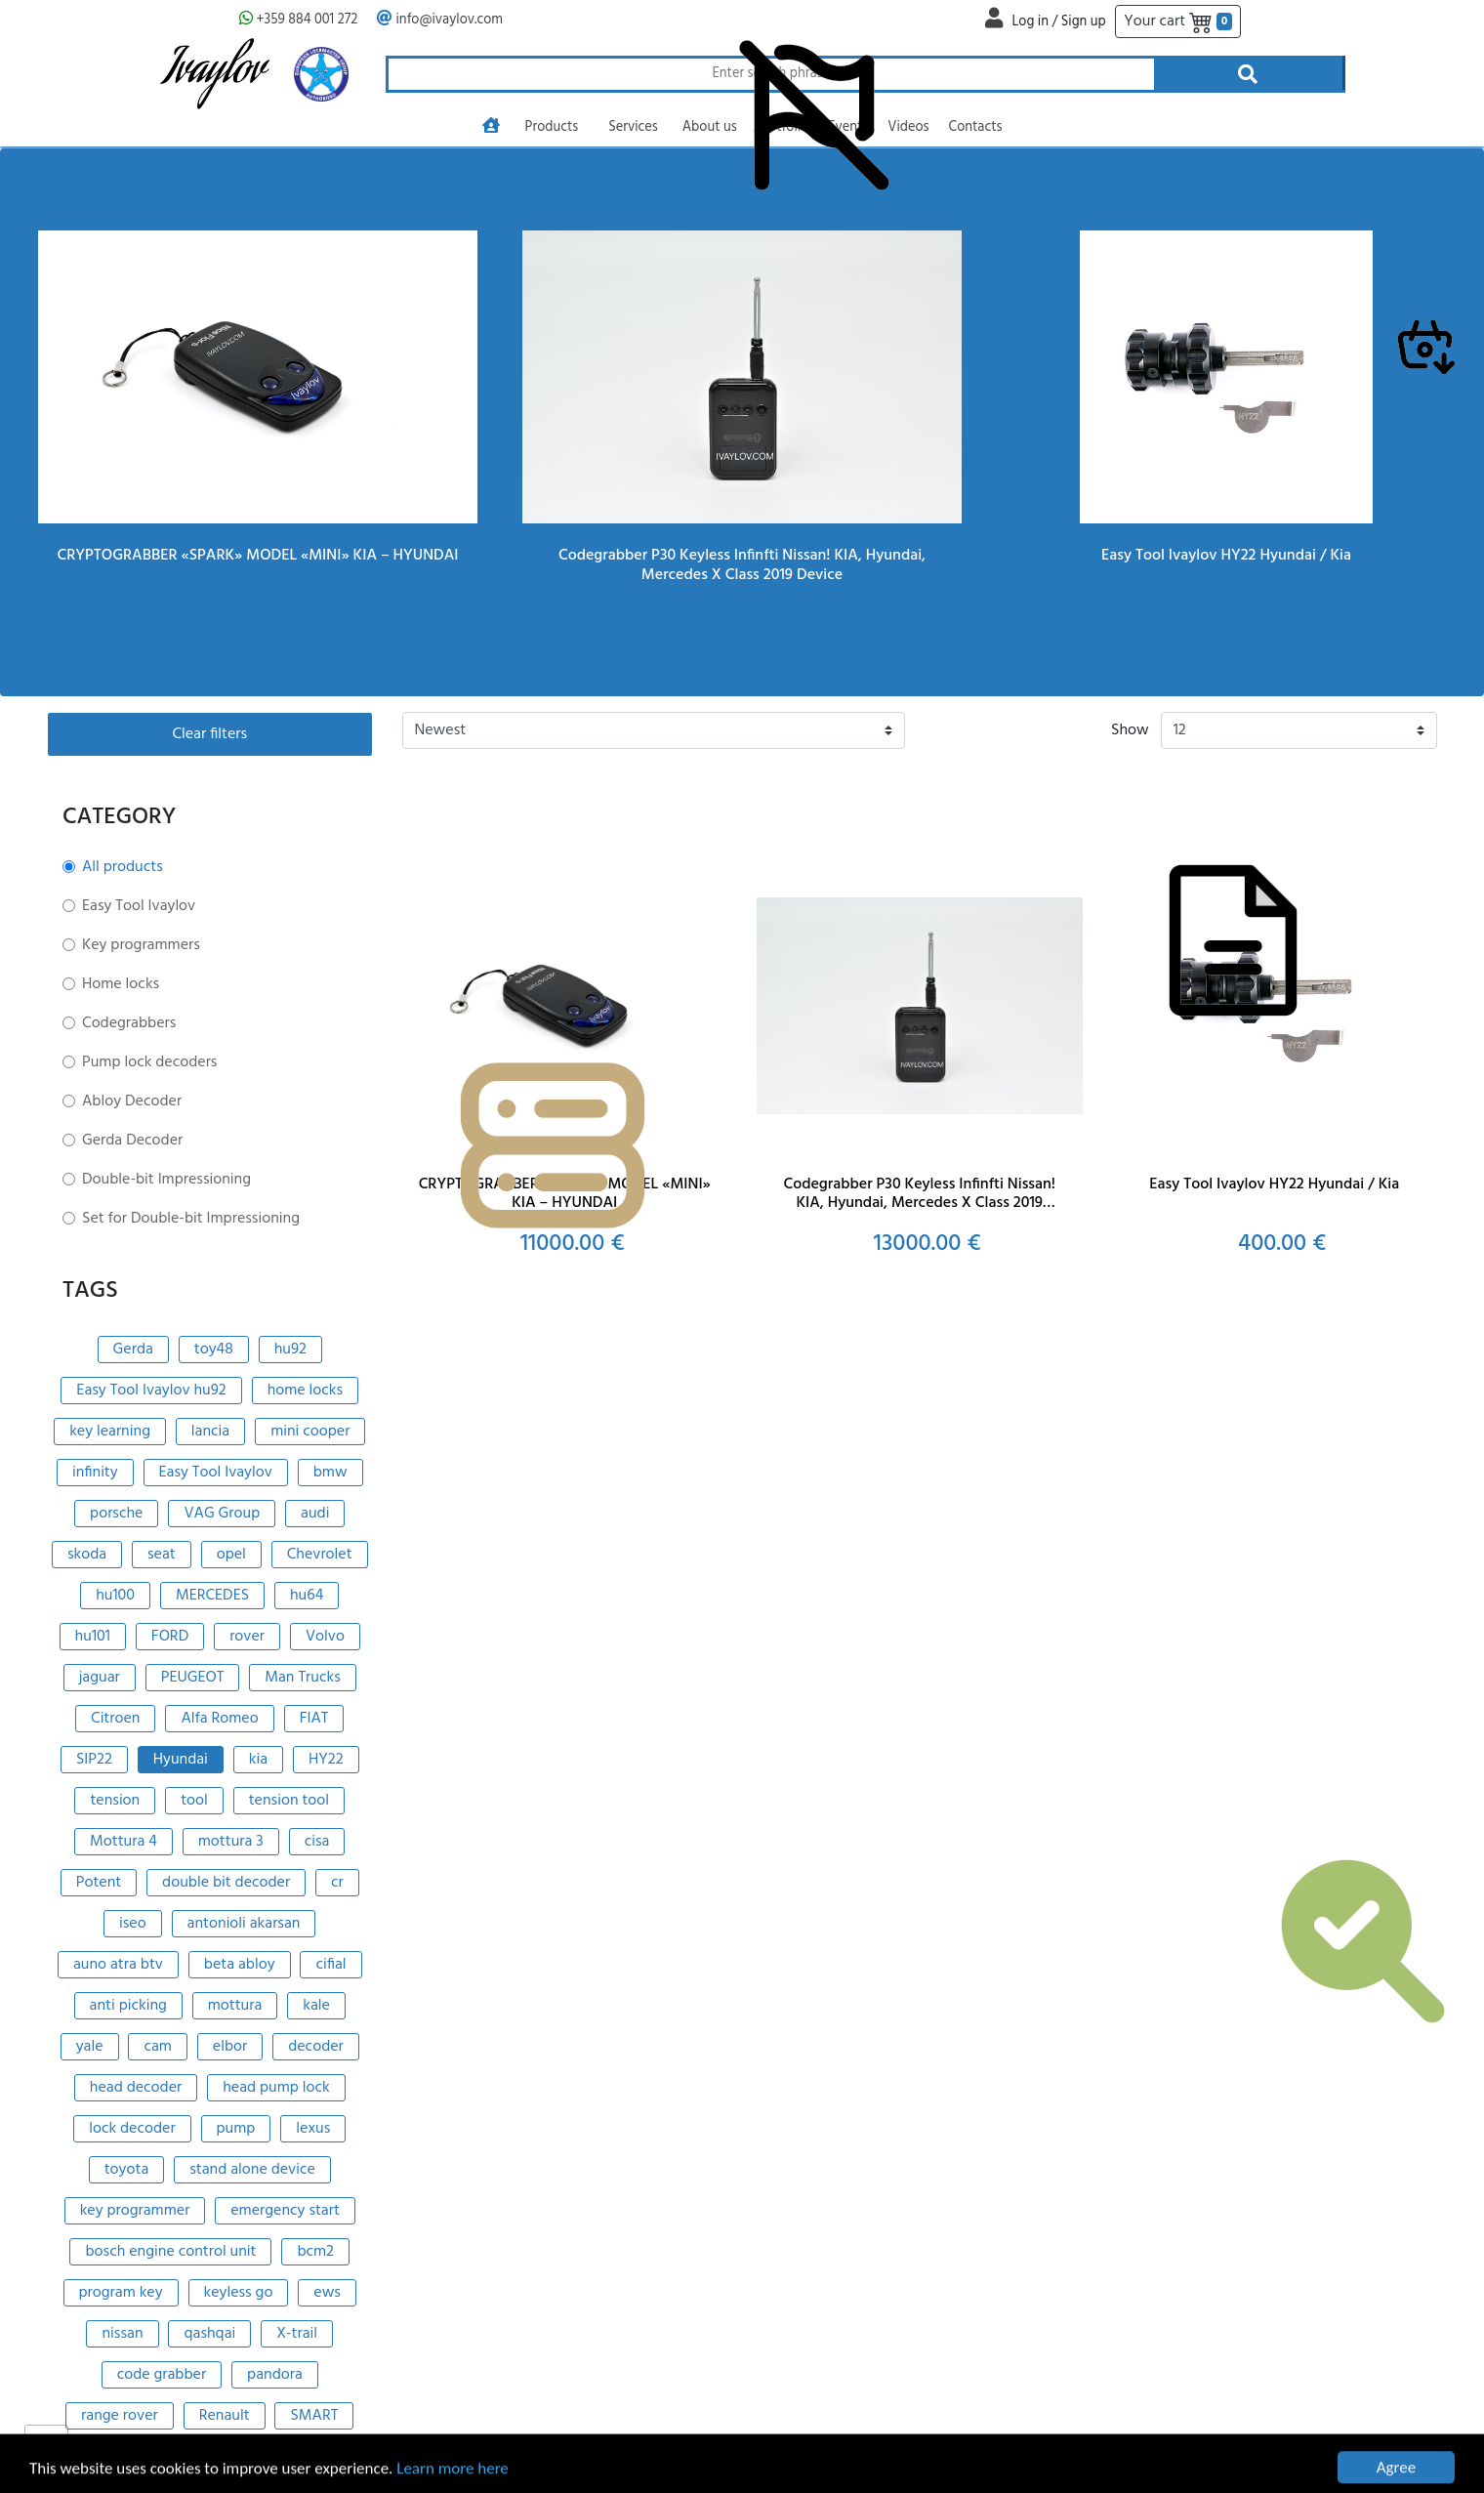 Image resolution: width=1484 pixels, height=2493 pixels. What do you see at coordinates (1424, 344) in the screenshot?
I see `download items from your shopping basket` at bounding box center [1424, 344].